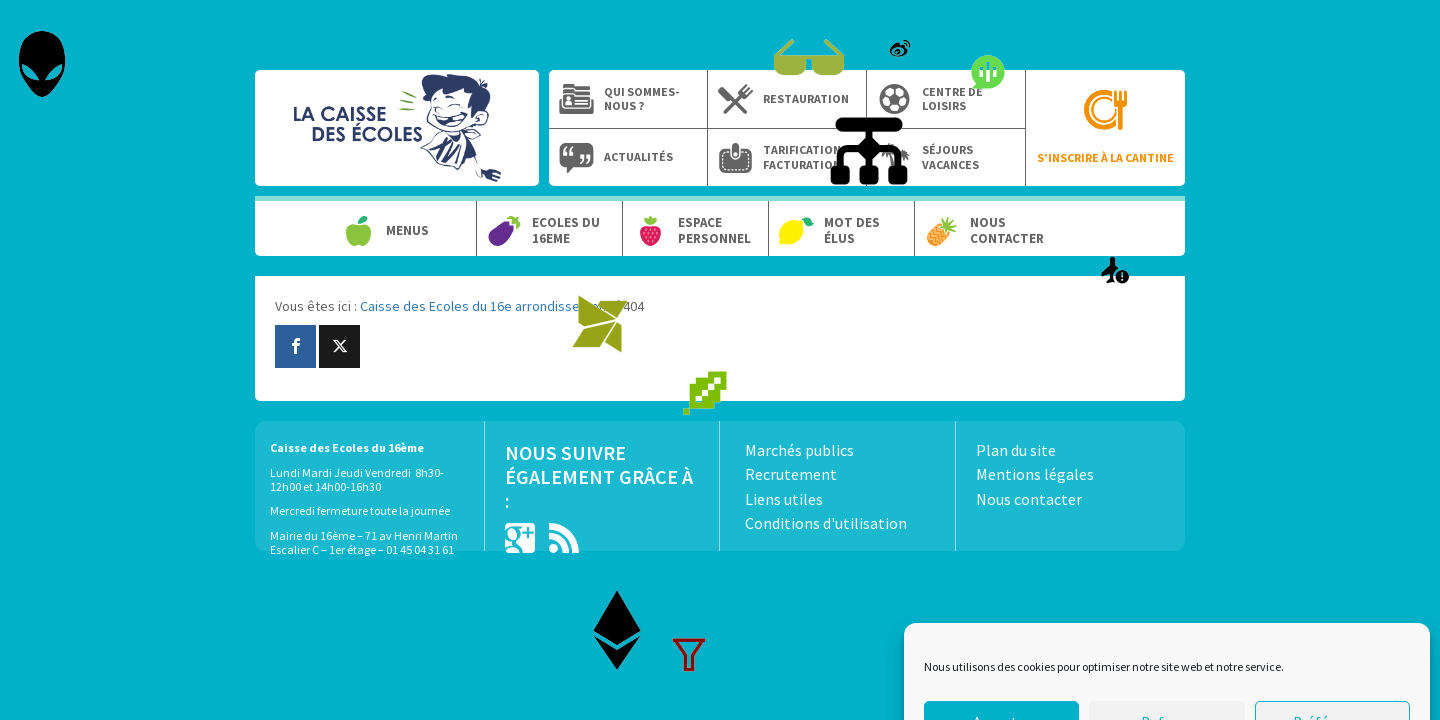 This screenshot has width=1440, height=720. What do you see at coordinates (1114, 270) in the screenshot?
I see `flight alert or travel warning notification` at bounding box center [1114, 270].